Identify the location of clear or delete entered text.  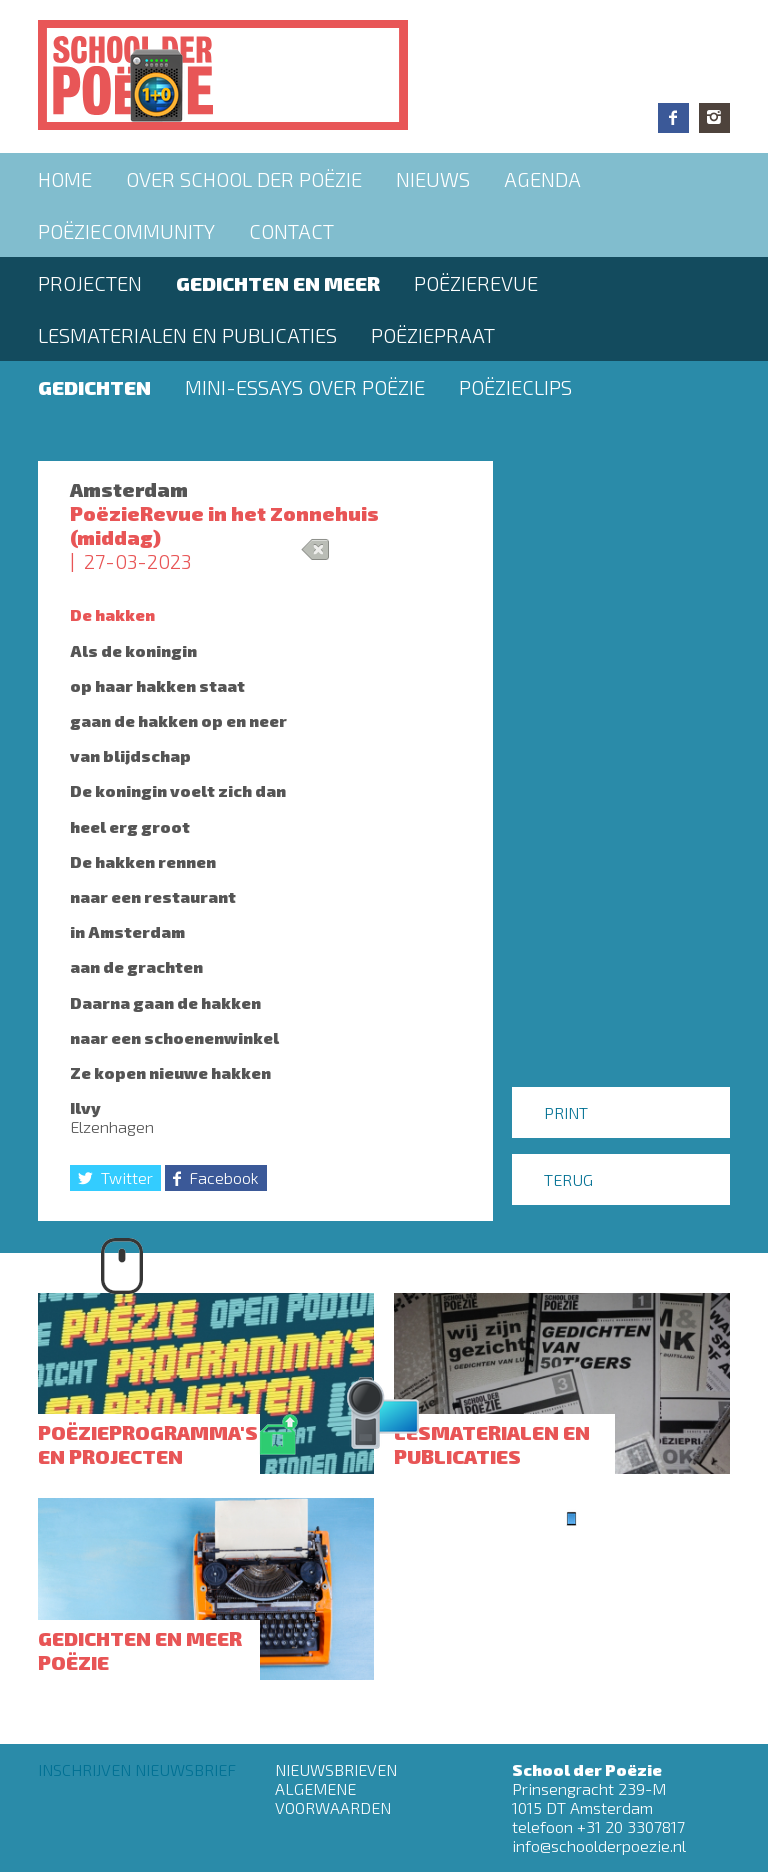
(314, 549).